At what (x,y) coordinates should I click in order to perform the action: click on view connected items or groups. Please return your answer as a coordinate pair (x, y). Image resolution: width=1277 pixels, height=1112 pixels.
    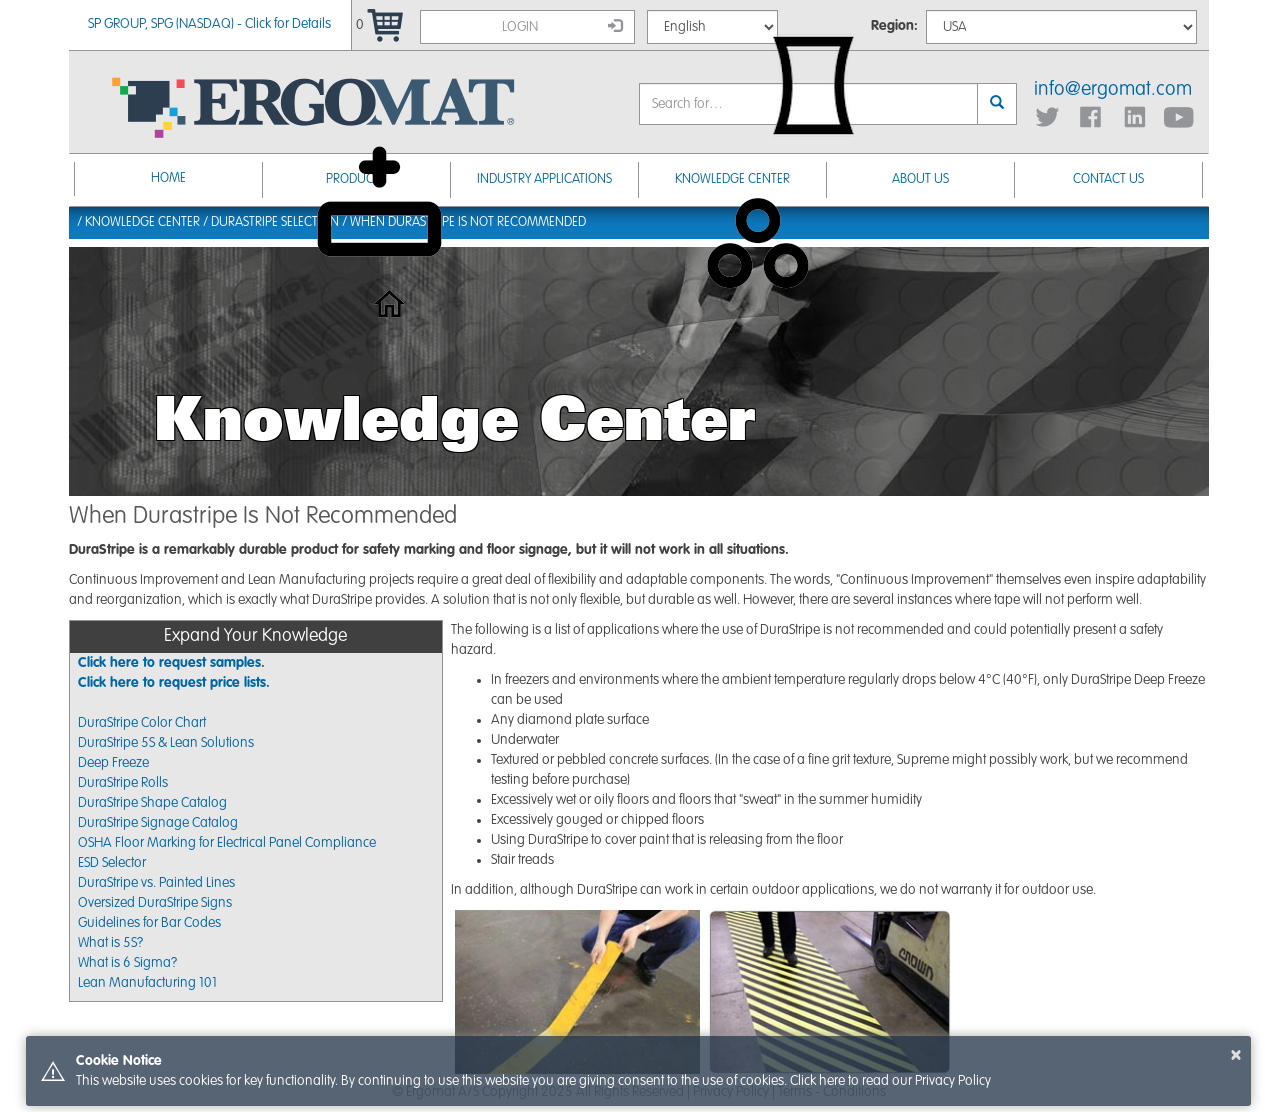
    Looking at the image, I should click on (758, 245).